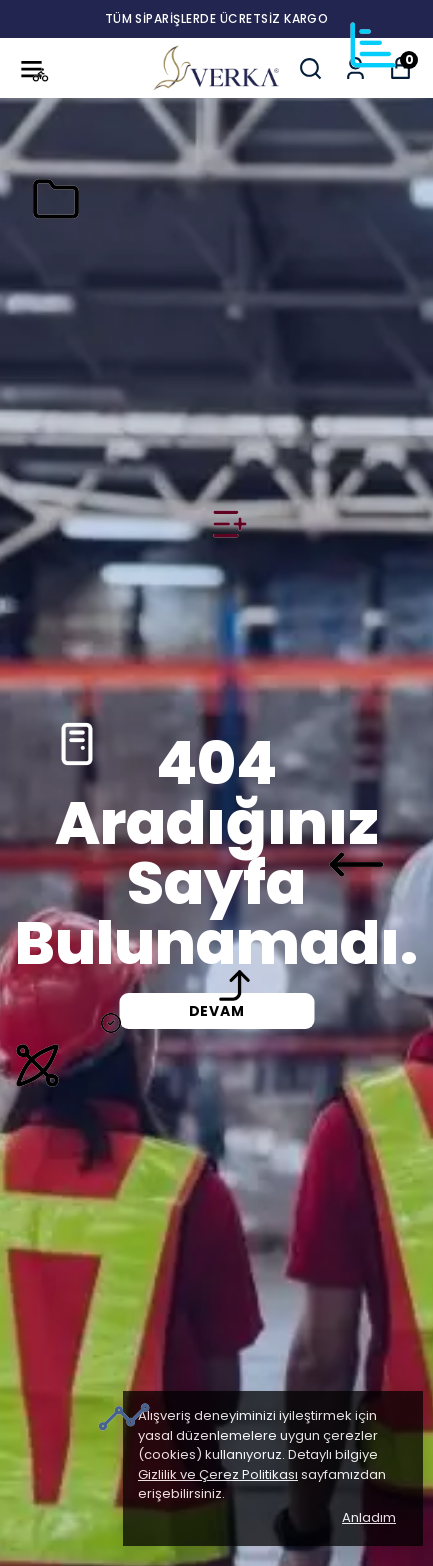 The image size is (433, 1566). I want to click on indicates task or action completed successfully, so click(111, 1023).